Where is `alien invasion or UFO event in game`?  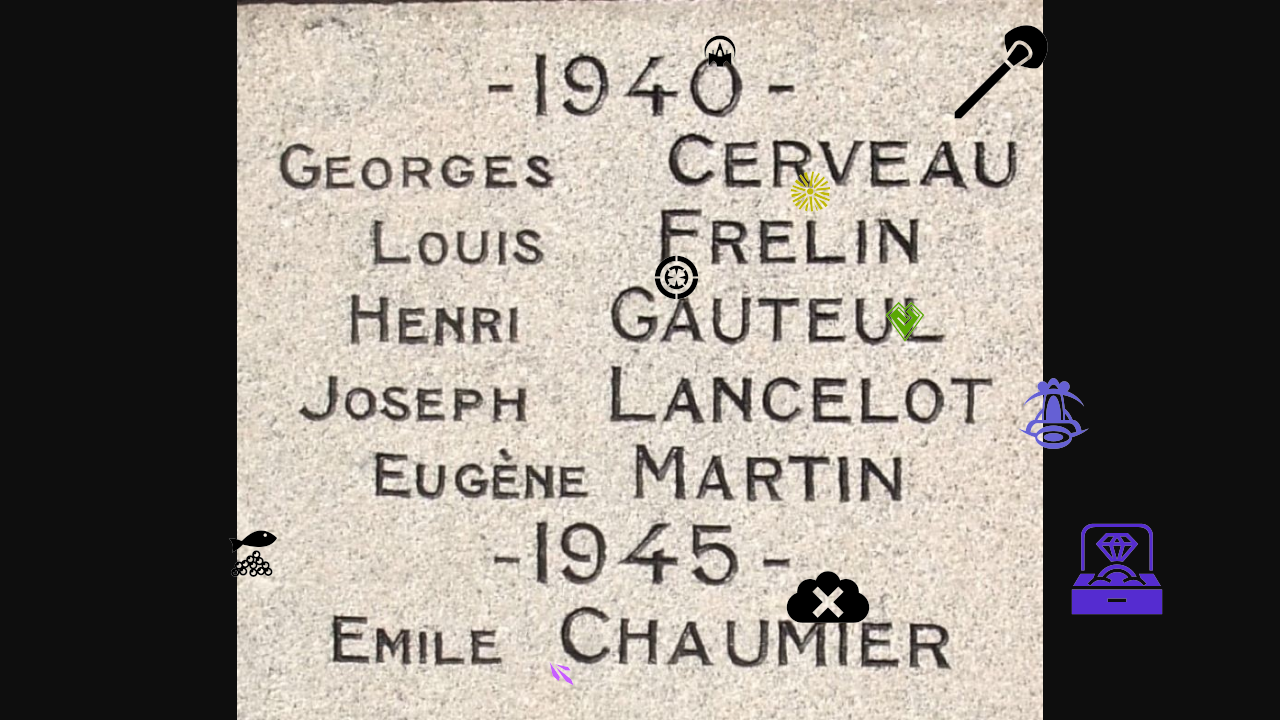 alien invasion or UFO event in game is located at coordinates (1053, 413).